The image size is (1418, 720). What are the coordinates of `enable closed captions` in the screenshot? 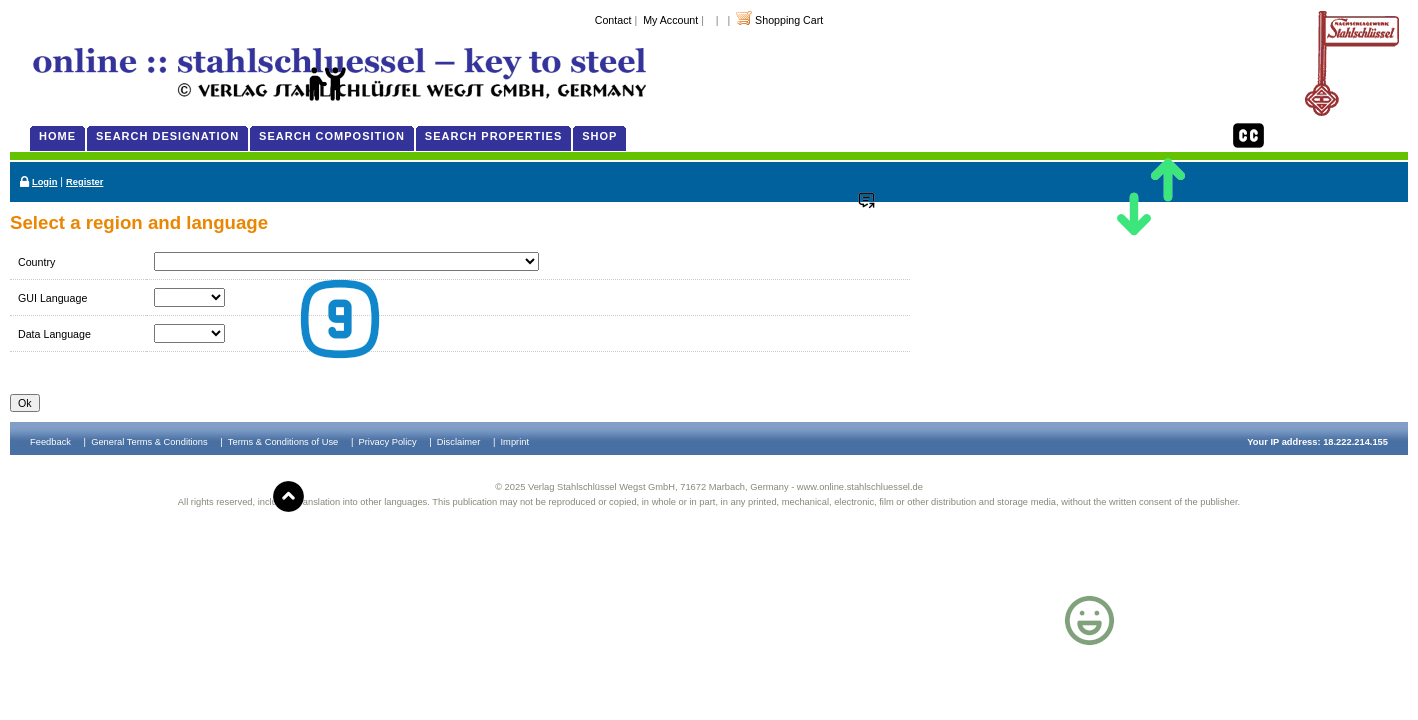 It's located at (1248, 135).